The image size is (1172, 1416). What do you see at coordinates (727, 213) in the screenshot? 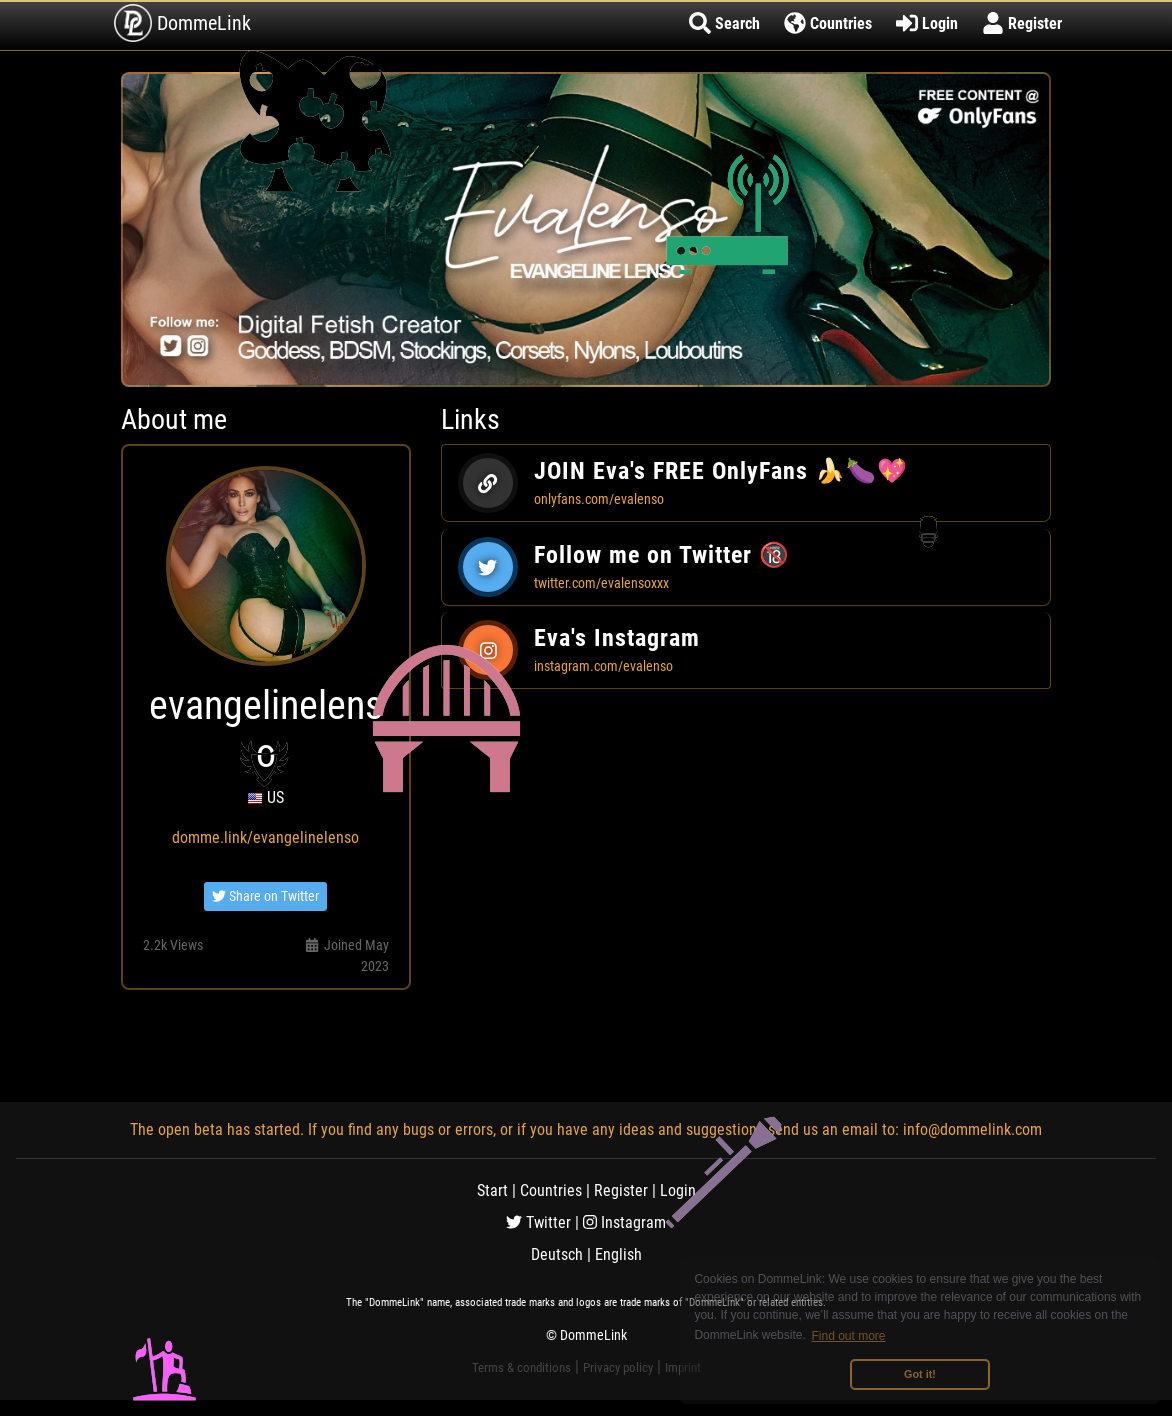
I see `access wifi router settings` at bounding box center [727, 213].